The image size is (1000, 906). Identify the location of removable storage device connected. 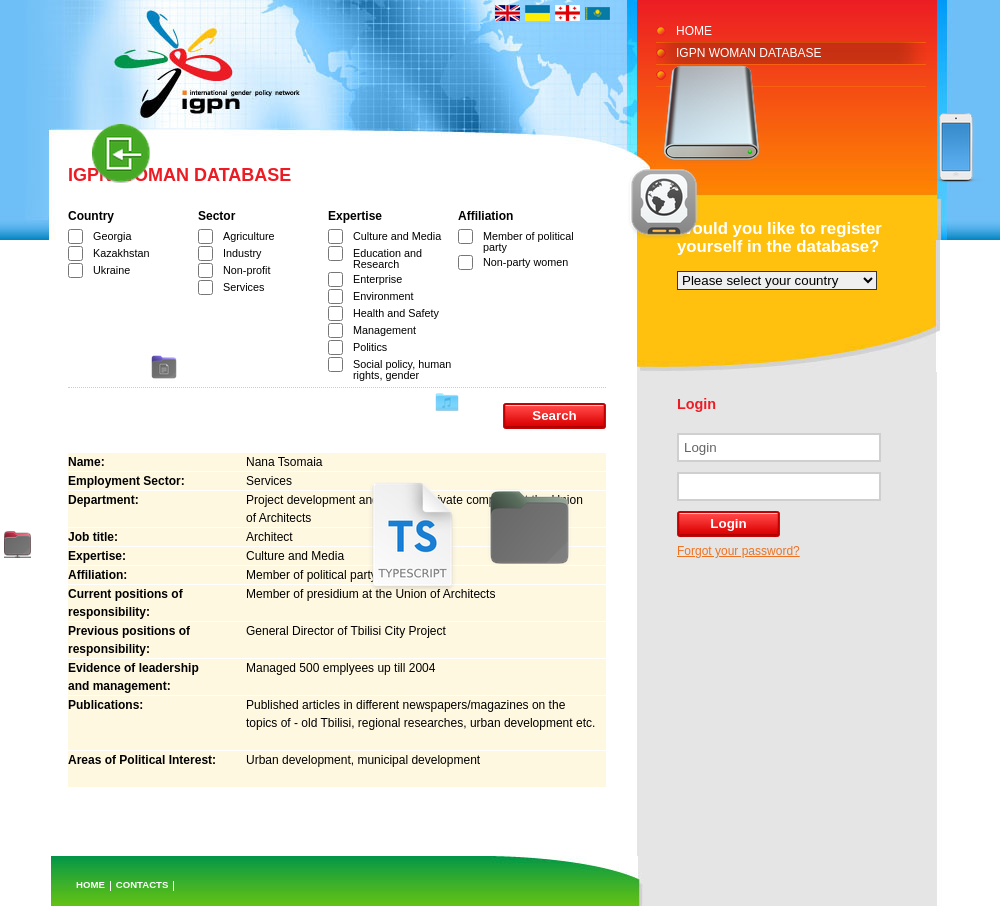
(711, 112).